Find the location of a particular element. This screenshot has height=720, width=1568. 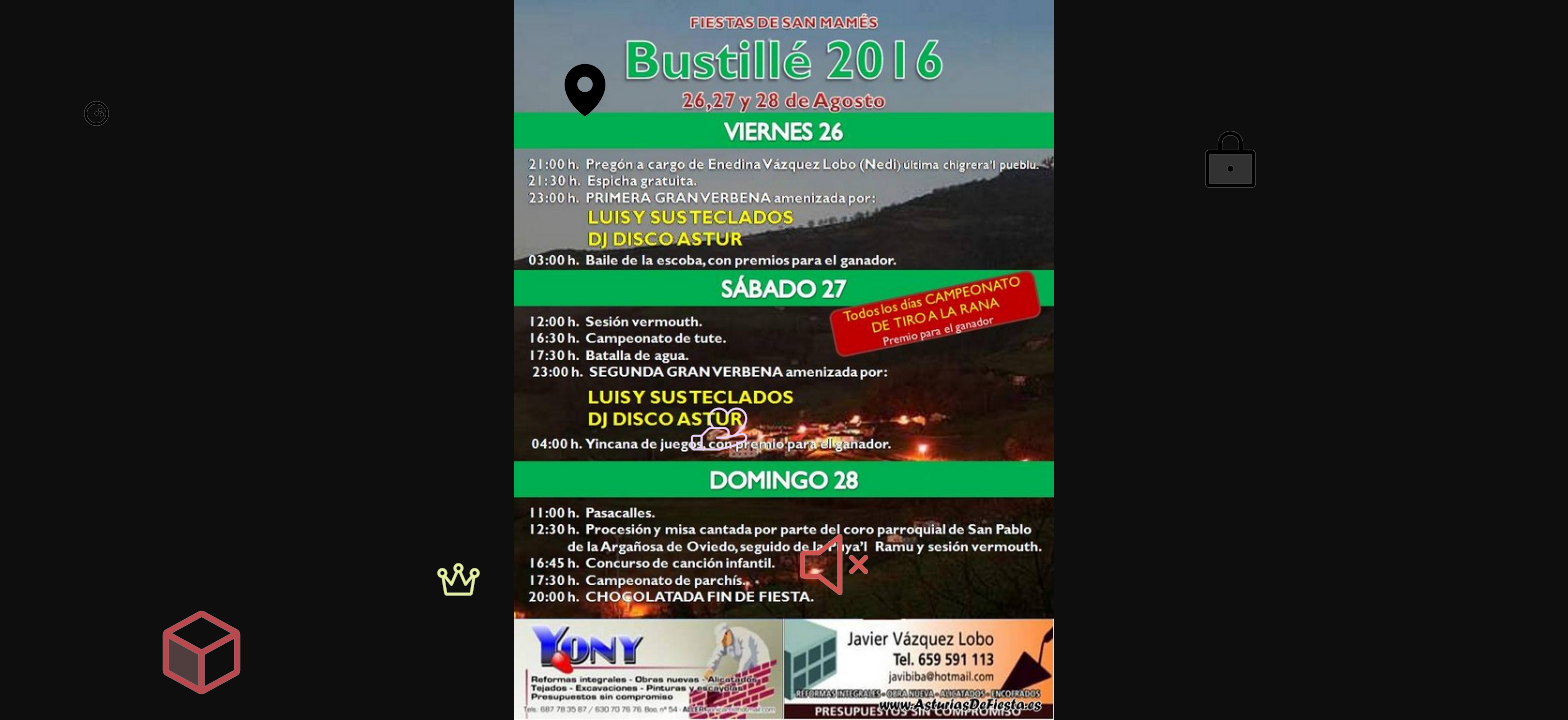

view location on map is located at coordinates (585, 90).